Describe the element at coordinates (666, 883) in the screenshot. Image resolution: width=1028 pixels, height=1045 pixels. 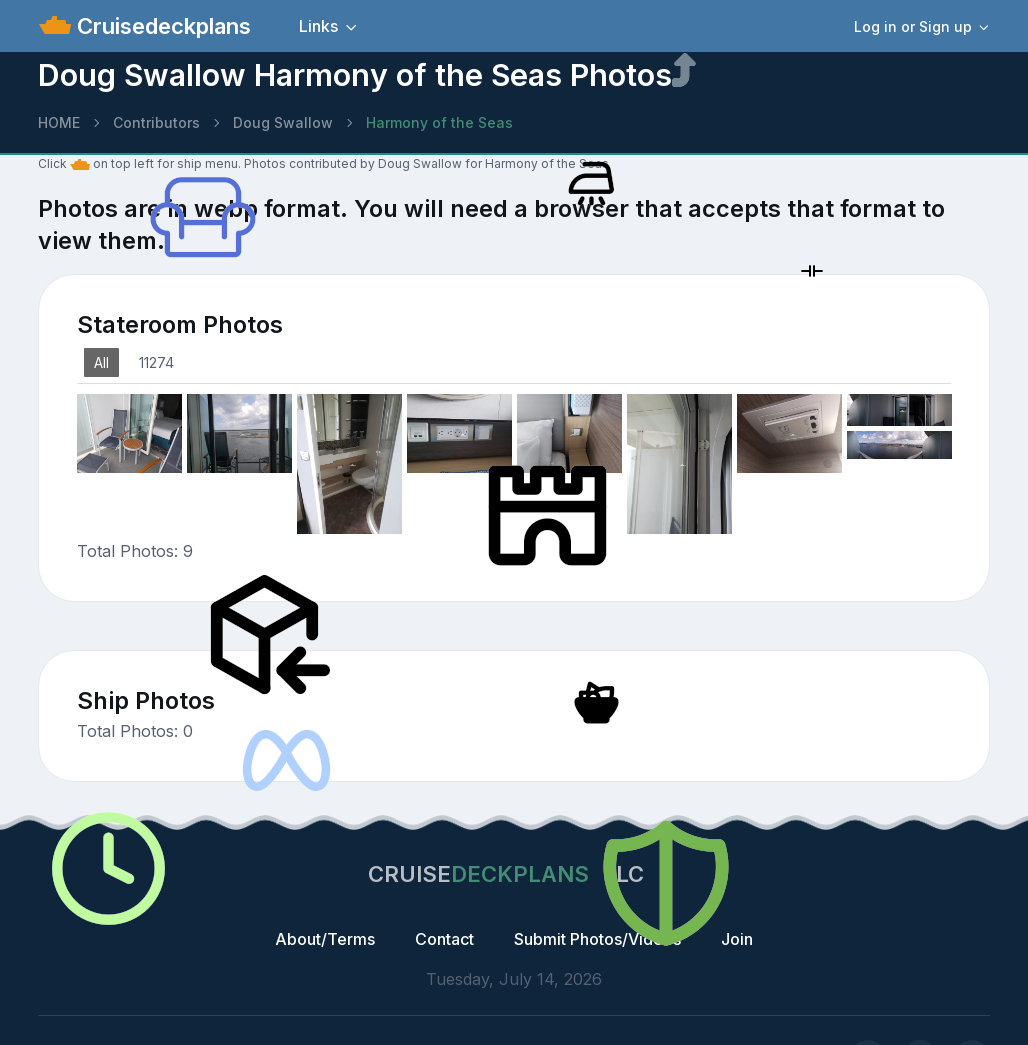
I see `indicates partial security or protection status` at that location.